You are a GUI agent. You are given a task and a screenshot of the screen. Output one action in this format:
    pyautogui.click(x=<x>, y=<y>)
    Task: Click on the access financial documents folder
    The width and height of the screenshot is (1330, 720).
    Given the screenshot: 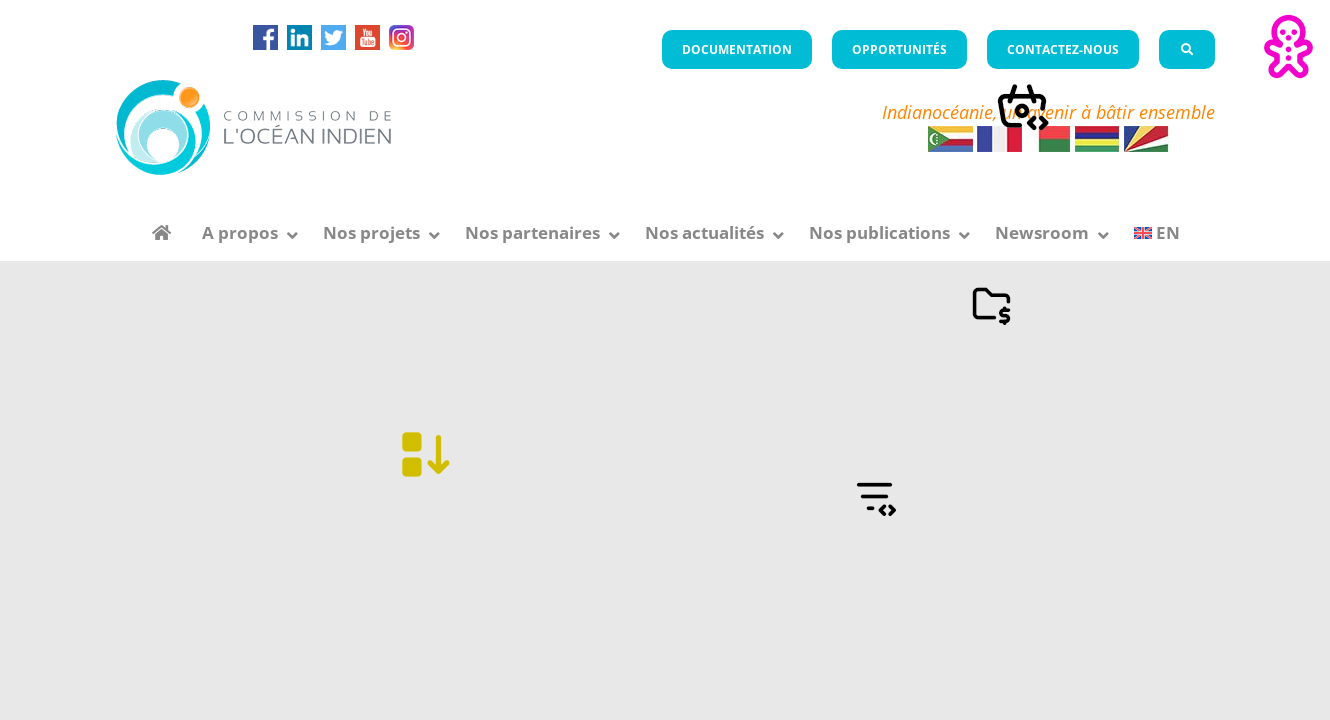 What is the action you would take?
    pyautogui.click(x=991, y=304)
    